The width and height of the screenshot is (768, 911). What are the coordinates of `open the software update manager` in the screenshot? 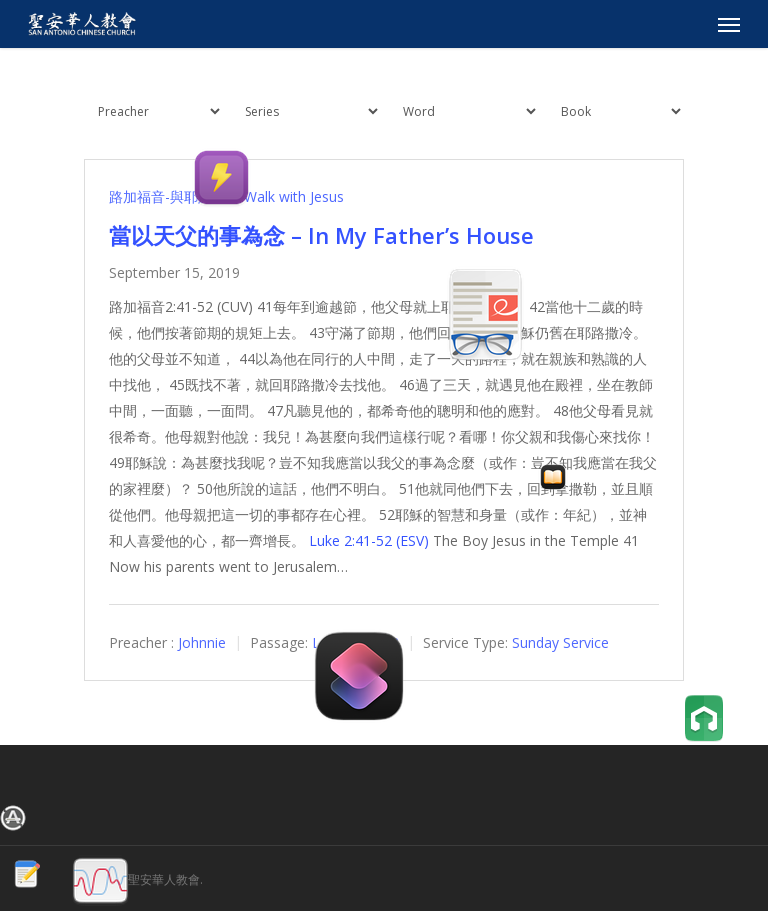 It's located at (13, 818).